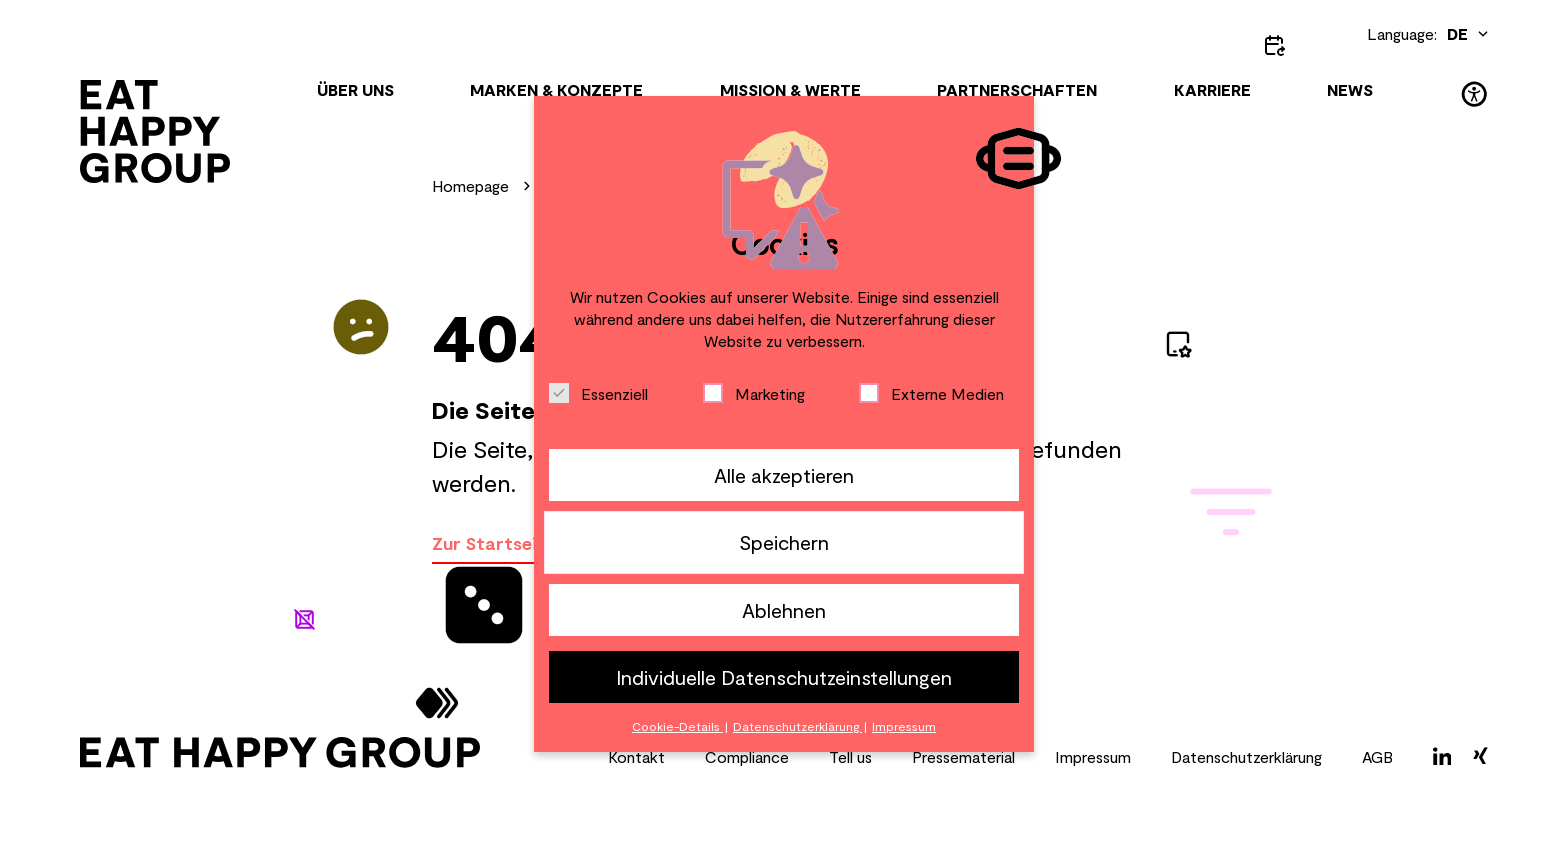  Describe the element at coordinates (1178, 344) in the screenshot. I see `mark this iPad as a favorite device` at that location.